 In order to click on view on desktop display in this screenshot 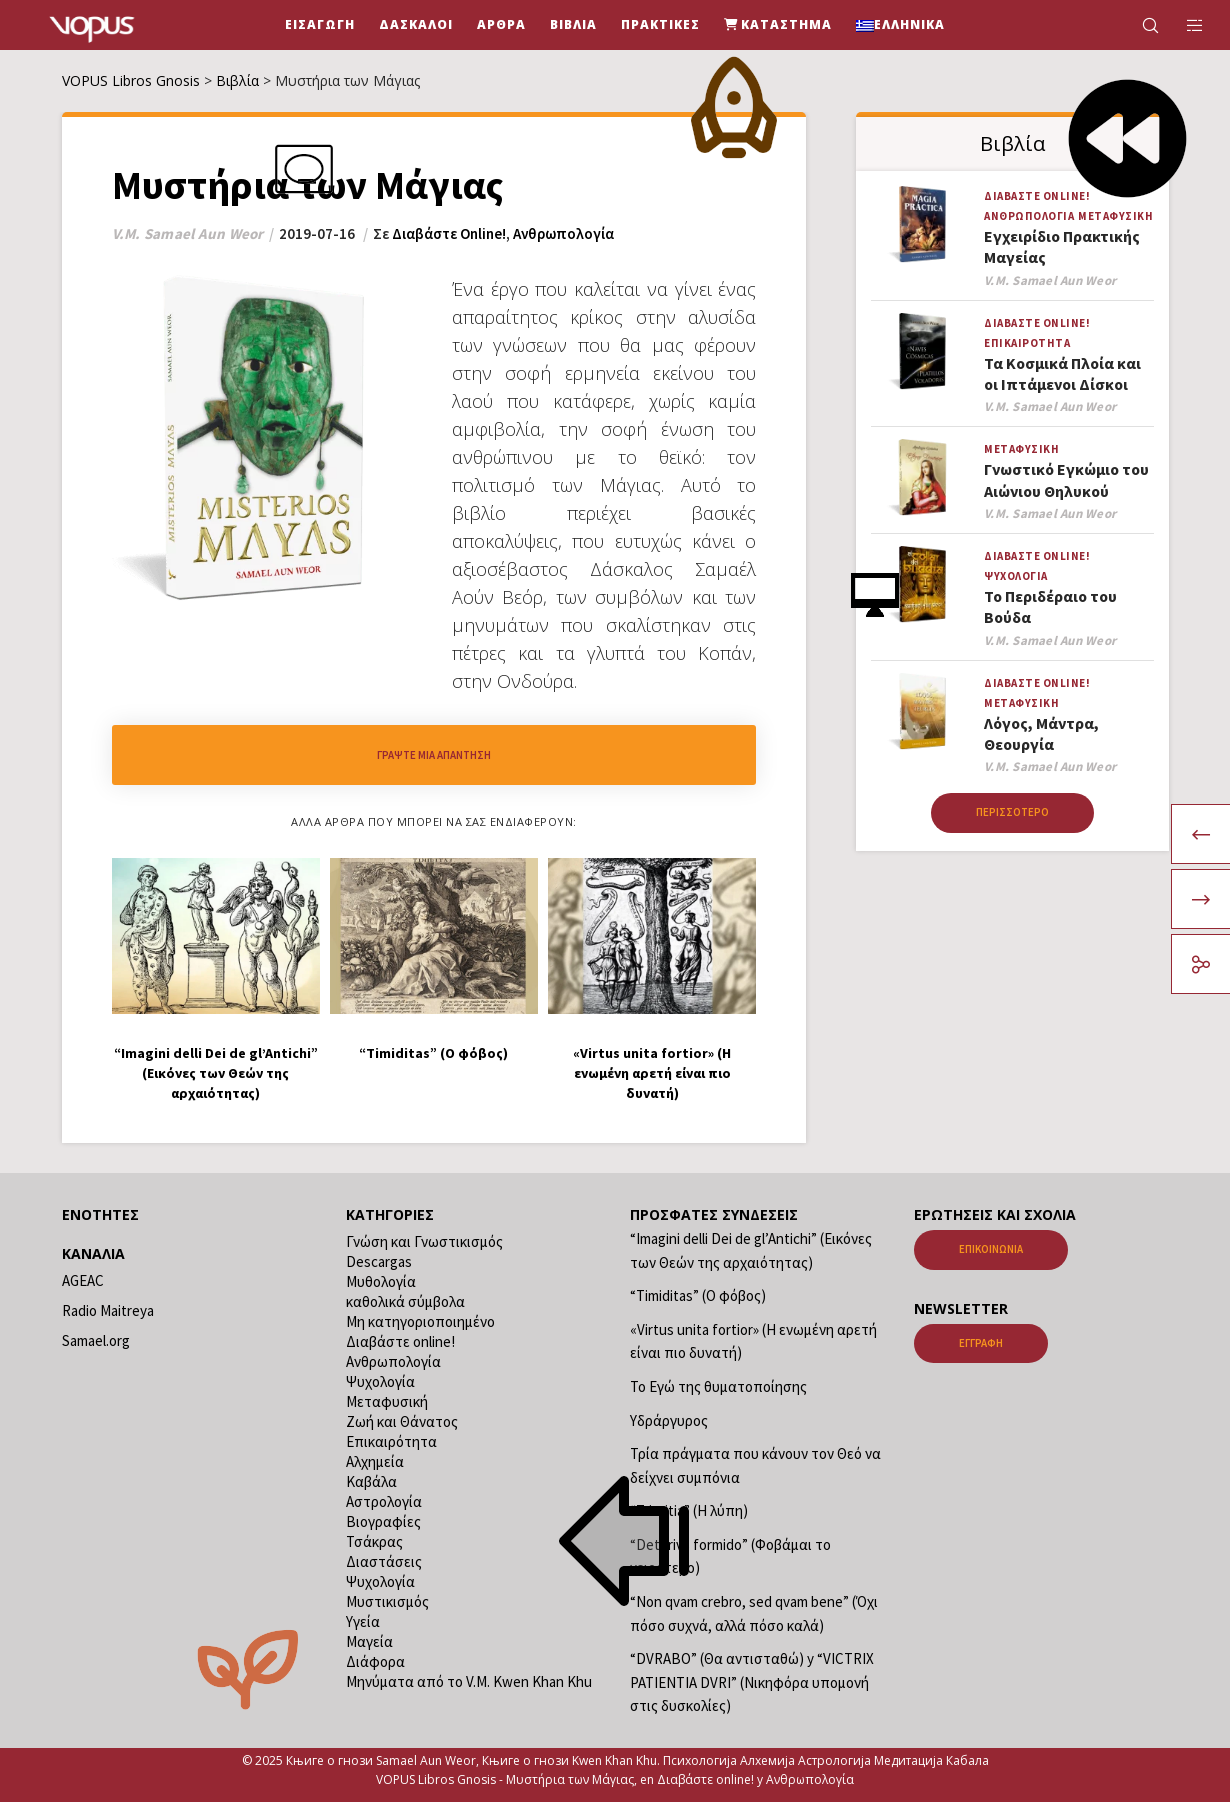, I will do `click(875, 595)`.